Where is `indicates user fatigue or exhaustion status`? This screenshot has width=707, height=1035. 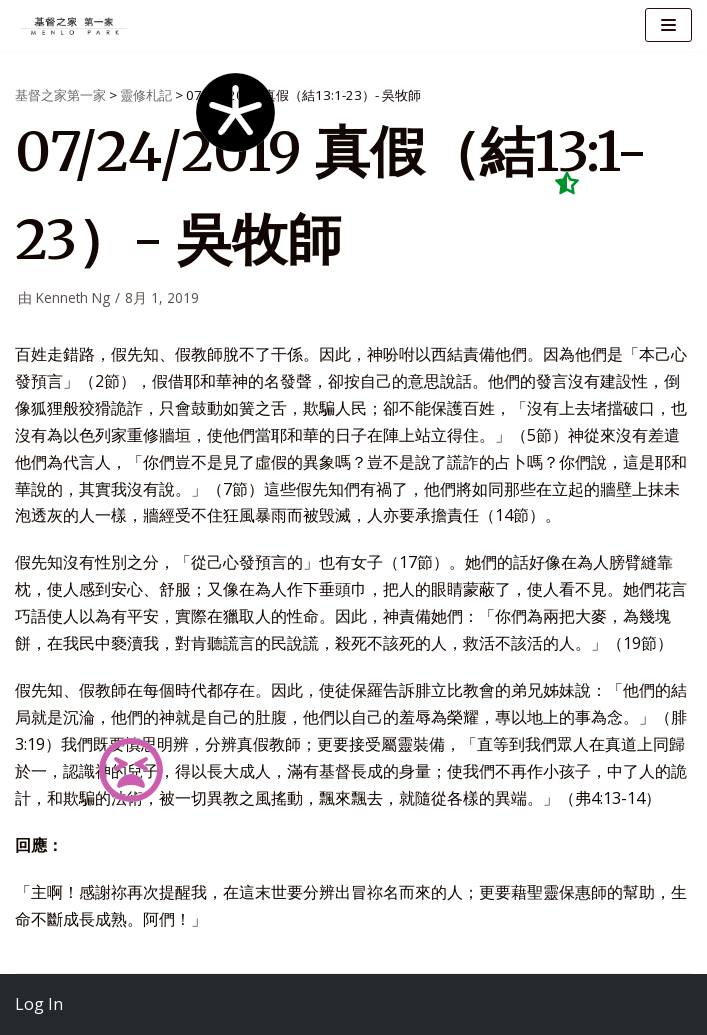 indicates user fatigue or exhaustion status is located at coordinates (131, 770).